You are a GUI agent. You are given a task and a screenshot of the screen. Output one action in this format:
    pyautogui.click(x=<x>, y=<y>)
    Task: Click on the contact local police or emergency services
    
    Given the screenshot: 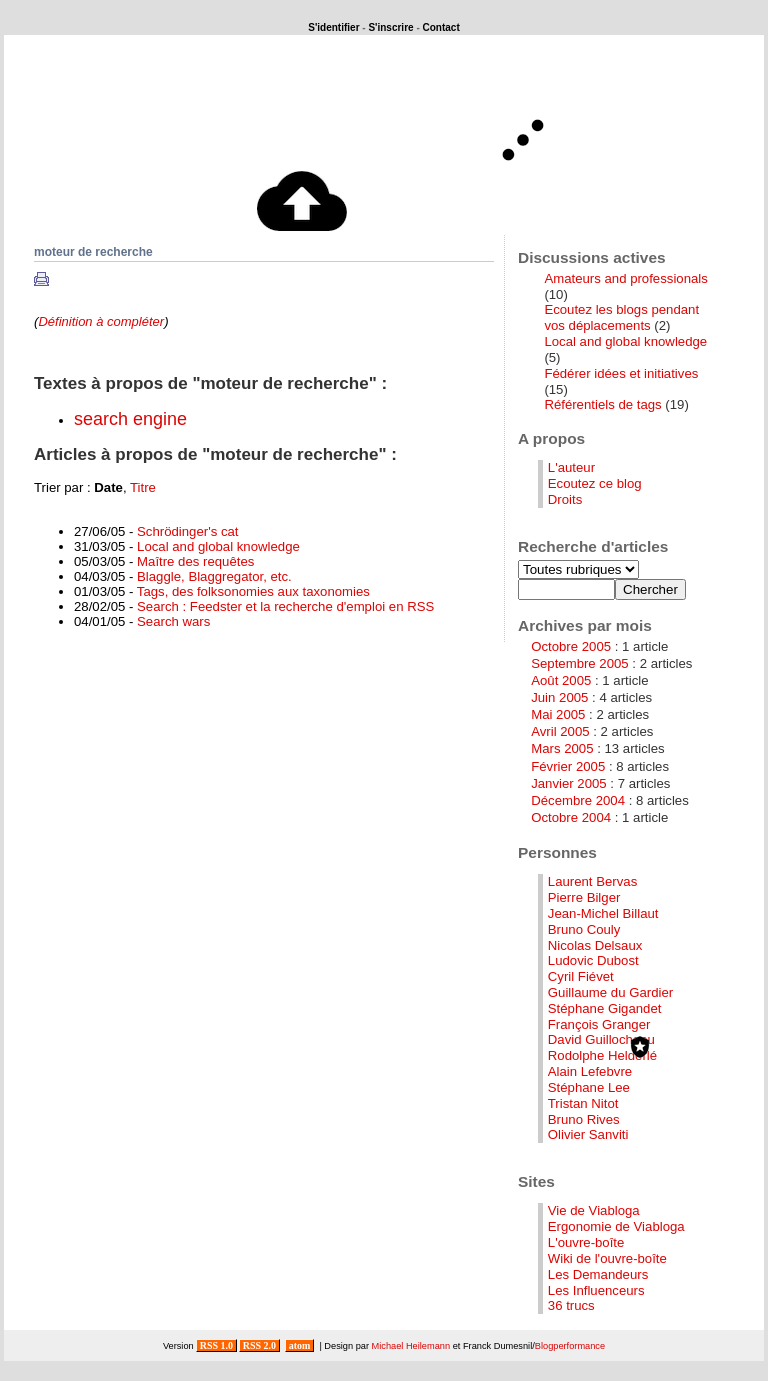 What is the action you would take?
    pyautogui.click(x=640, y=1047)
    